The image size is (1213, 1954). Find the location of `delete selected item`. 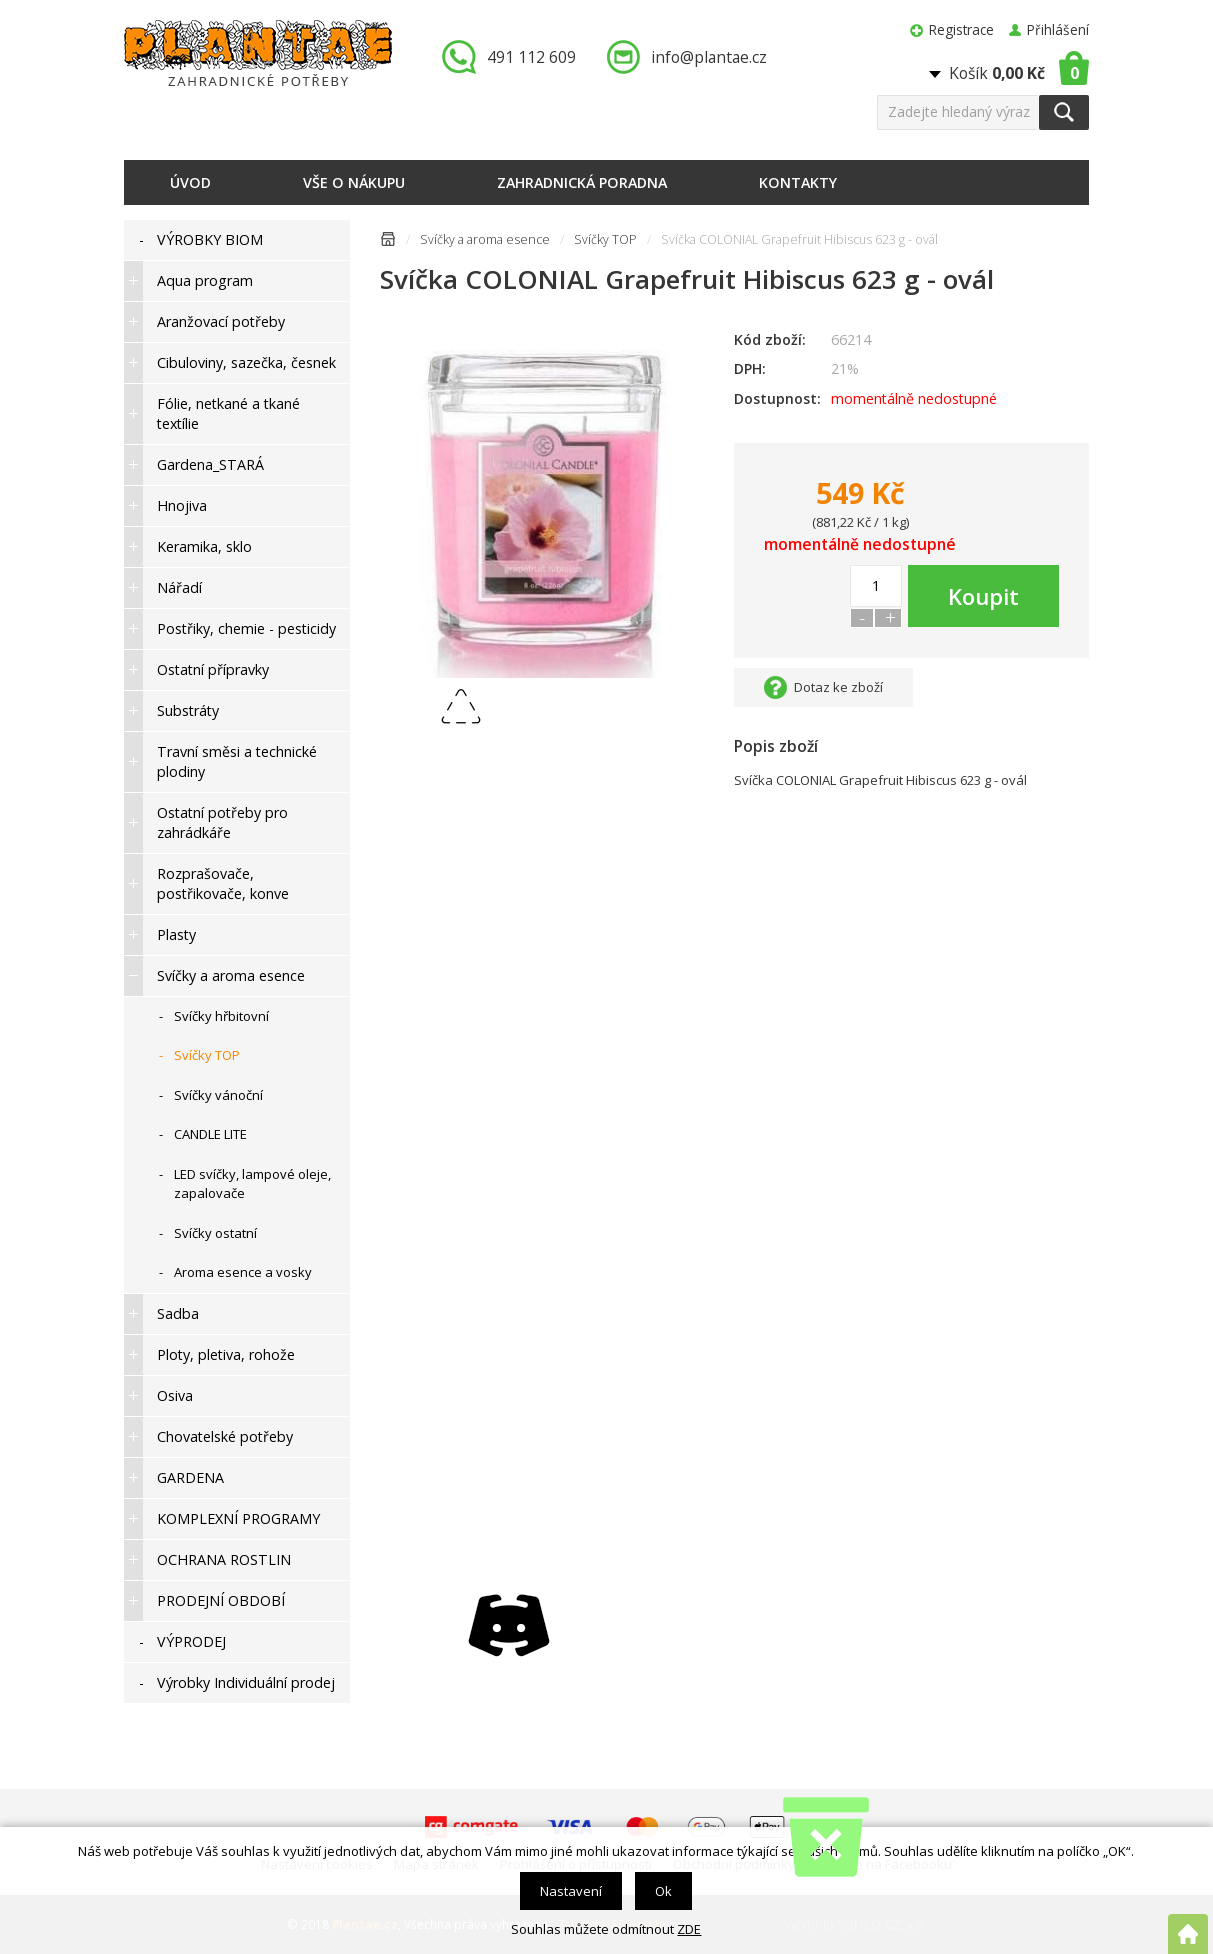

delete selected item is located at coordinates (826, 1837).